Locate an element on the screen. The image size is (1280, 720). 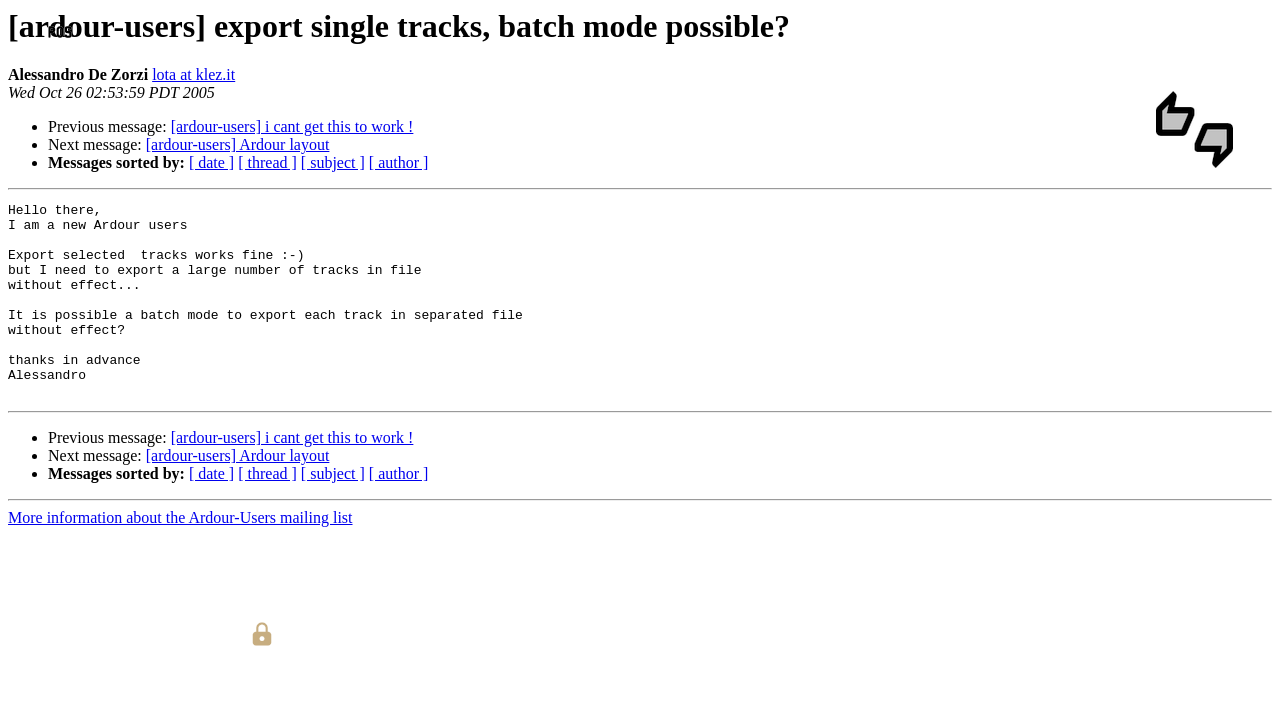
indicates an HTTP POST request method is located at coordinates (60, 32).